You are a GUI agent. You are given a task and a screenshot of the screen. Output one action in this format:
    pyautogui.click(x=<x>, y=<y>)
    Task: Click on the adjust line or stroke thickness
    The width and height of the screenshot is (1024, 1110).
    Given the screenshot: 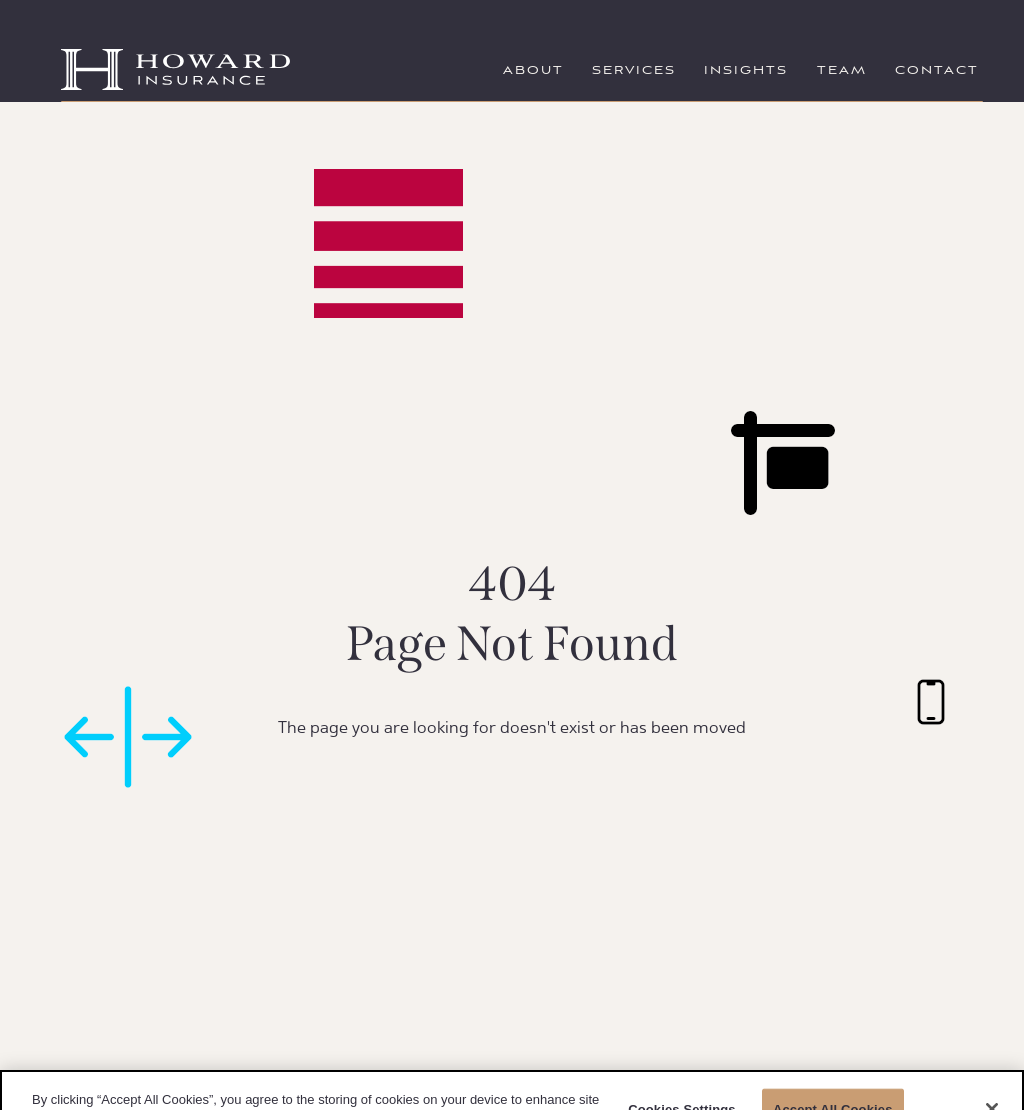 What is the action you would take?
    pyautogui.click(x=388, y=243)
    